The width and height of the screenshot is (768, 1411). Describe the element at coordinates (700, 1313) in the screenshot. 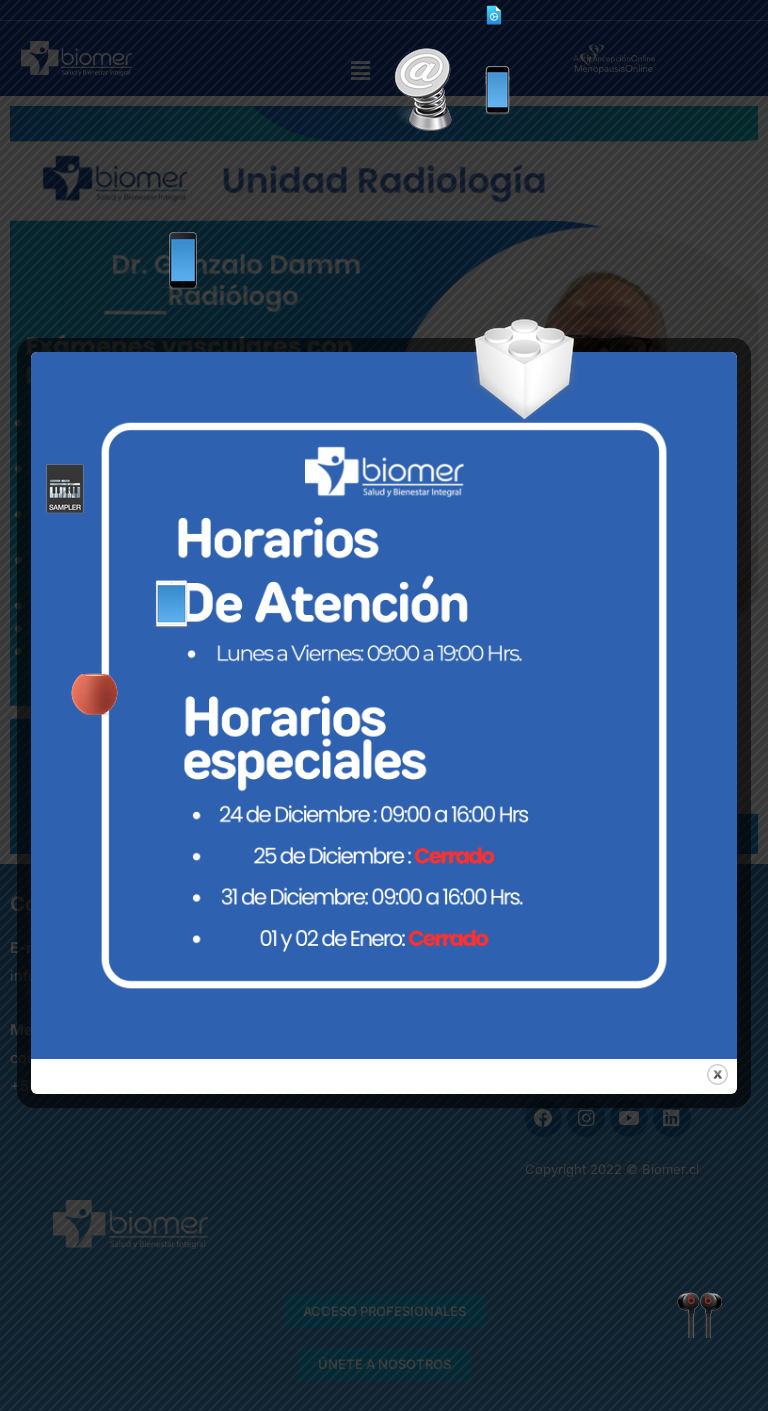

I see `beats earbuds connected via bluetooth` at that location.